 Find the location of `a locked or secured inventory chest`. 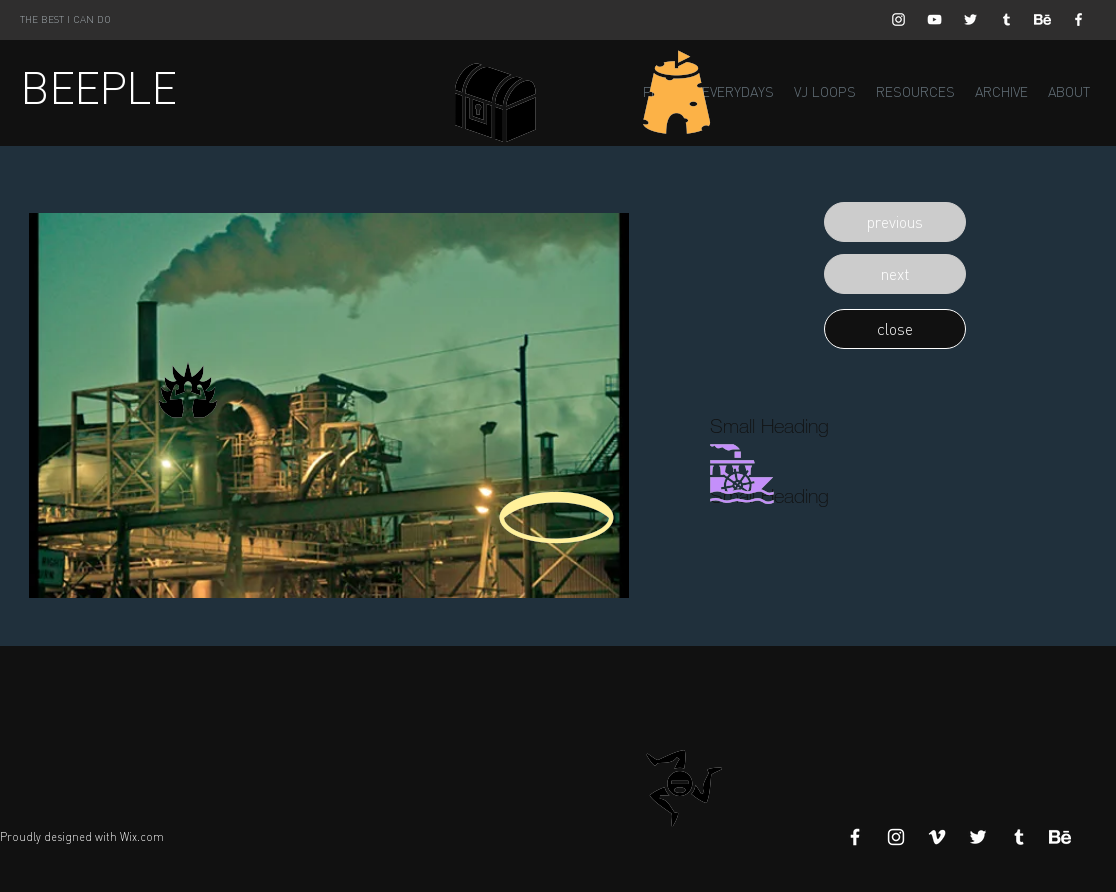

a locked or secured inventory chest is located at coordinates (495, 103).